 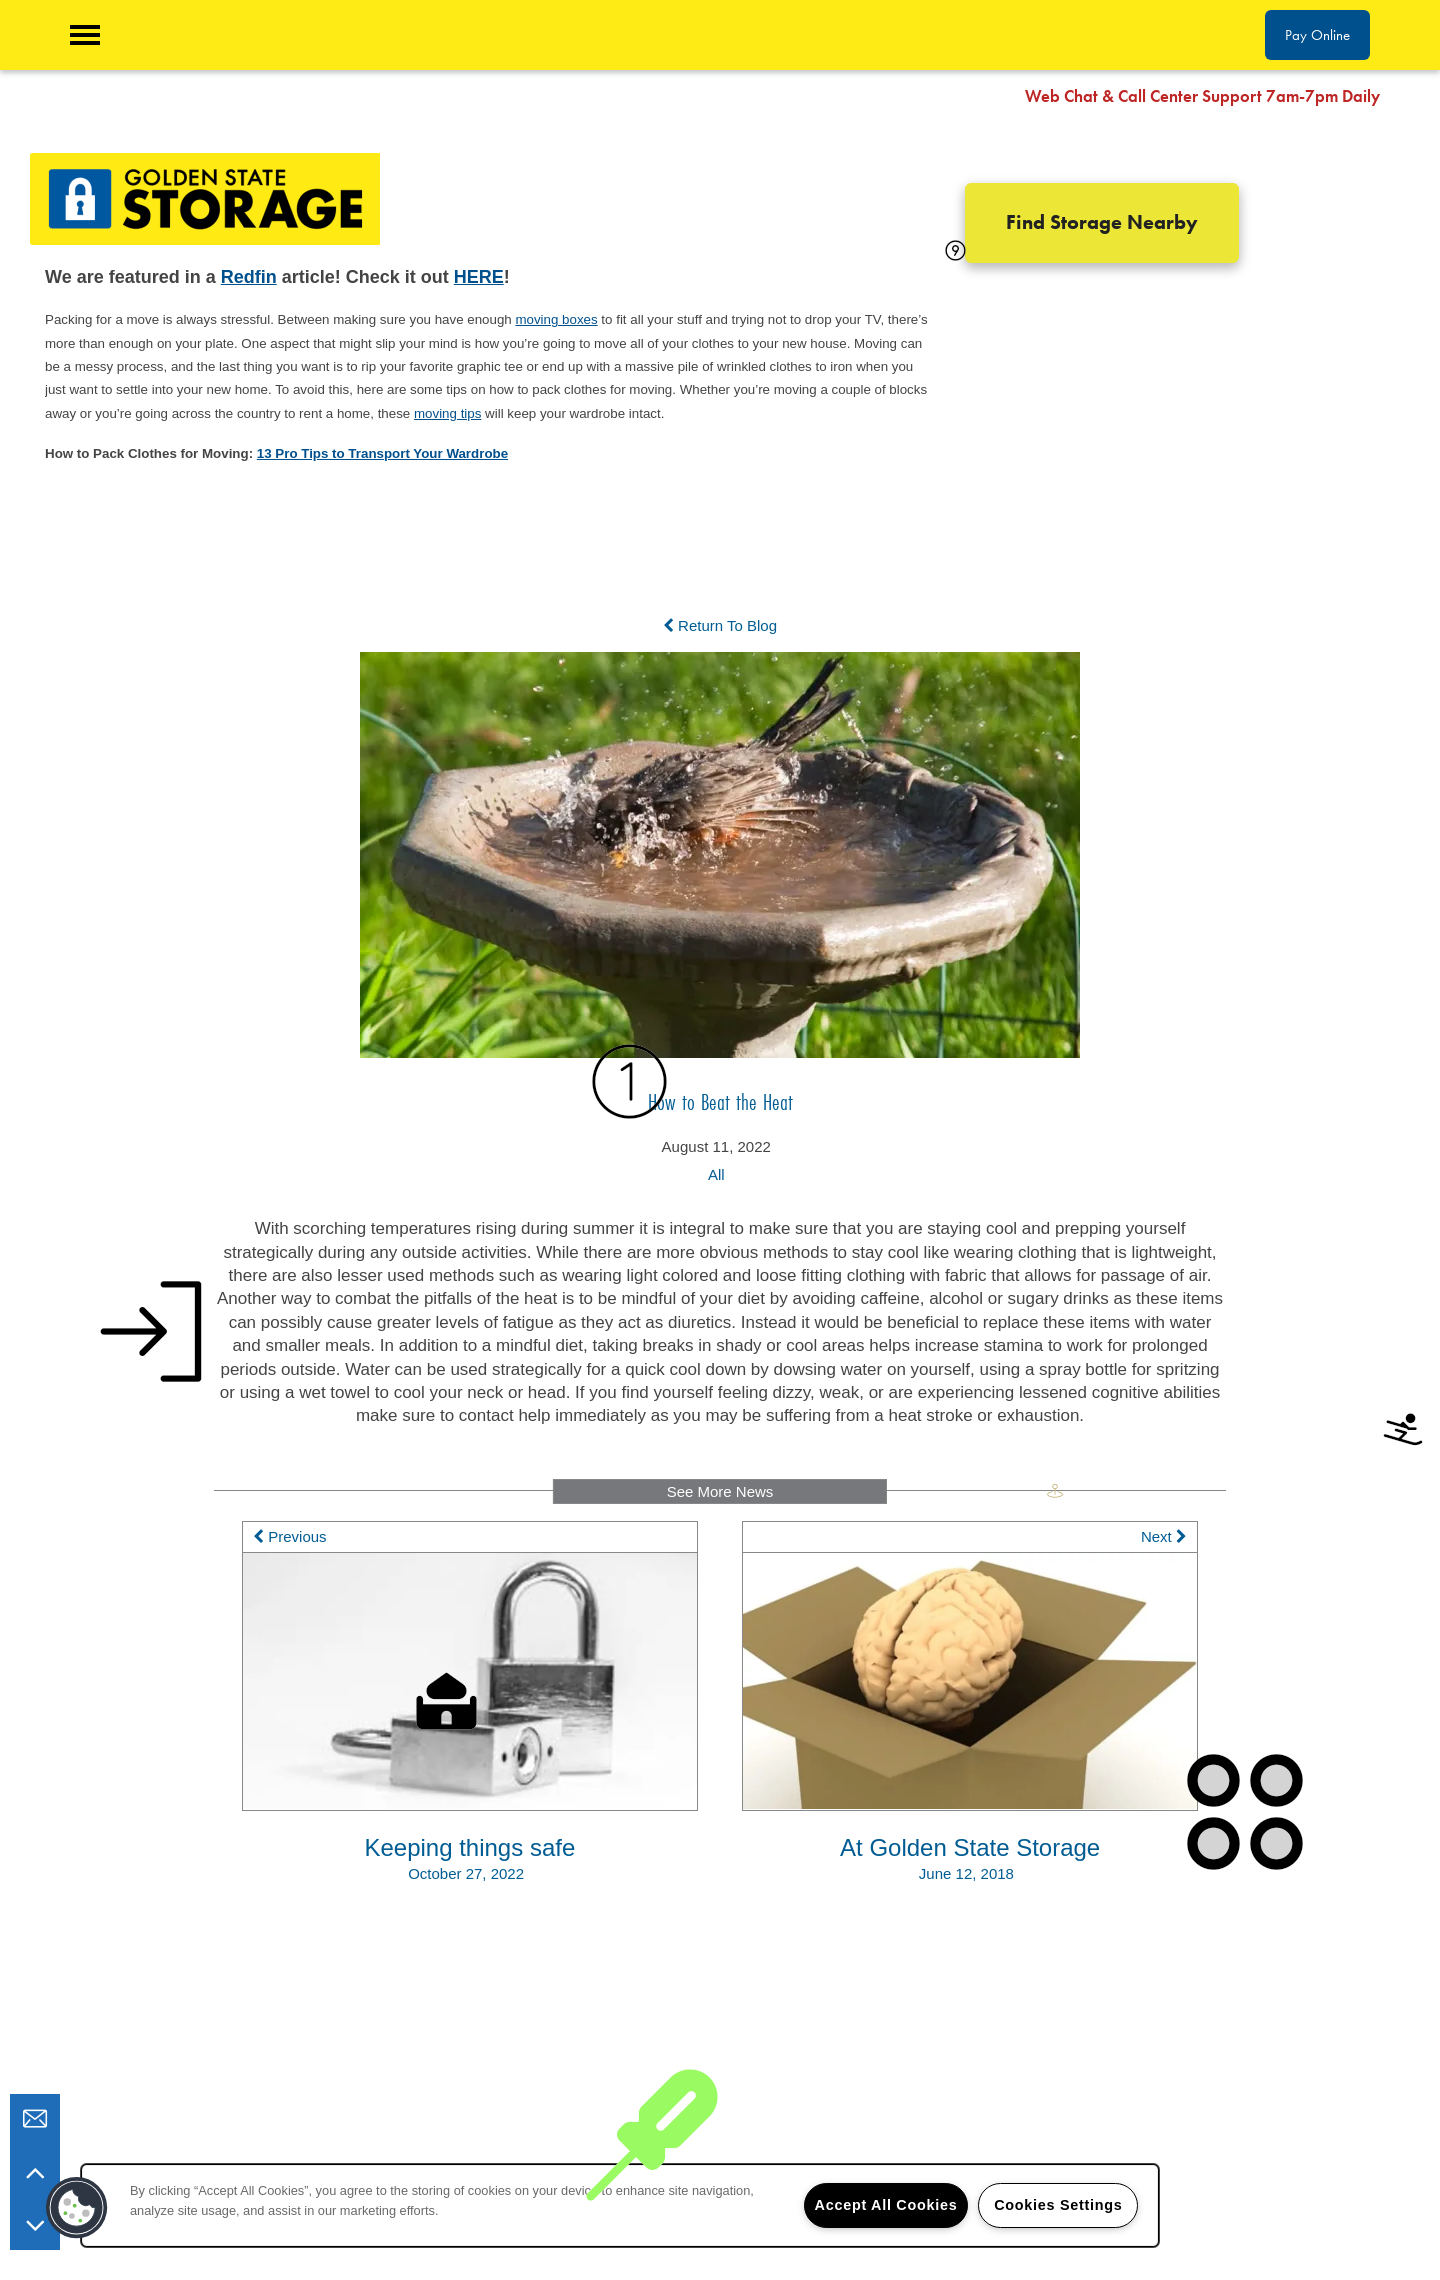 What do you see at coordinates (446, 1702) in the screenshot?
I see `find nearby mosques` at bounding box center [446, 1702].